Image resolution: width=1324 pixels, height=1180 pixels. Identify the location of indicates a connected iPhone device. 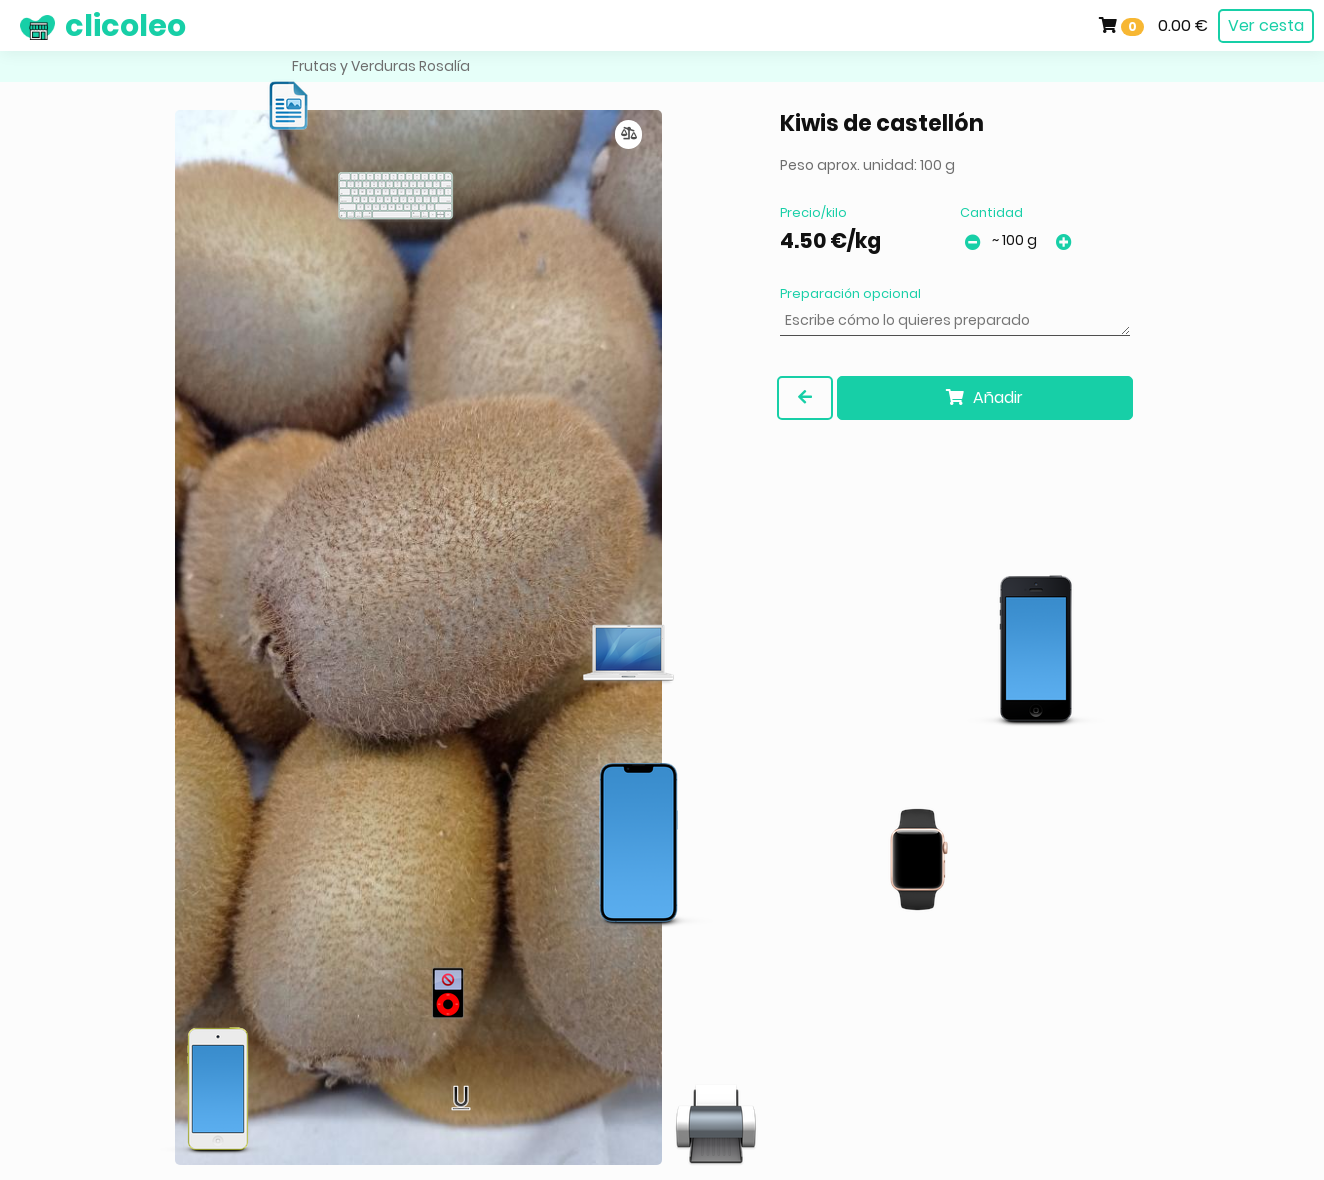
(1036, 651).